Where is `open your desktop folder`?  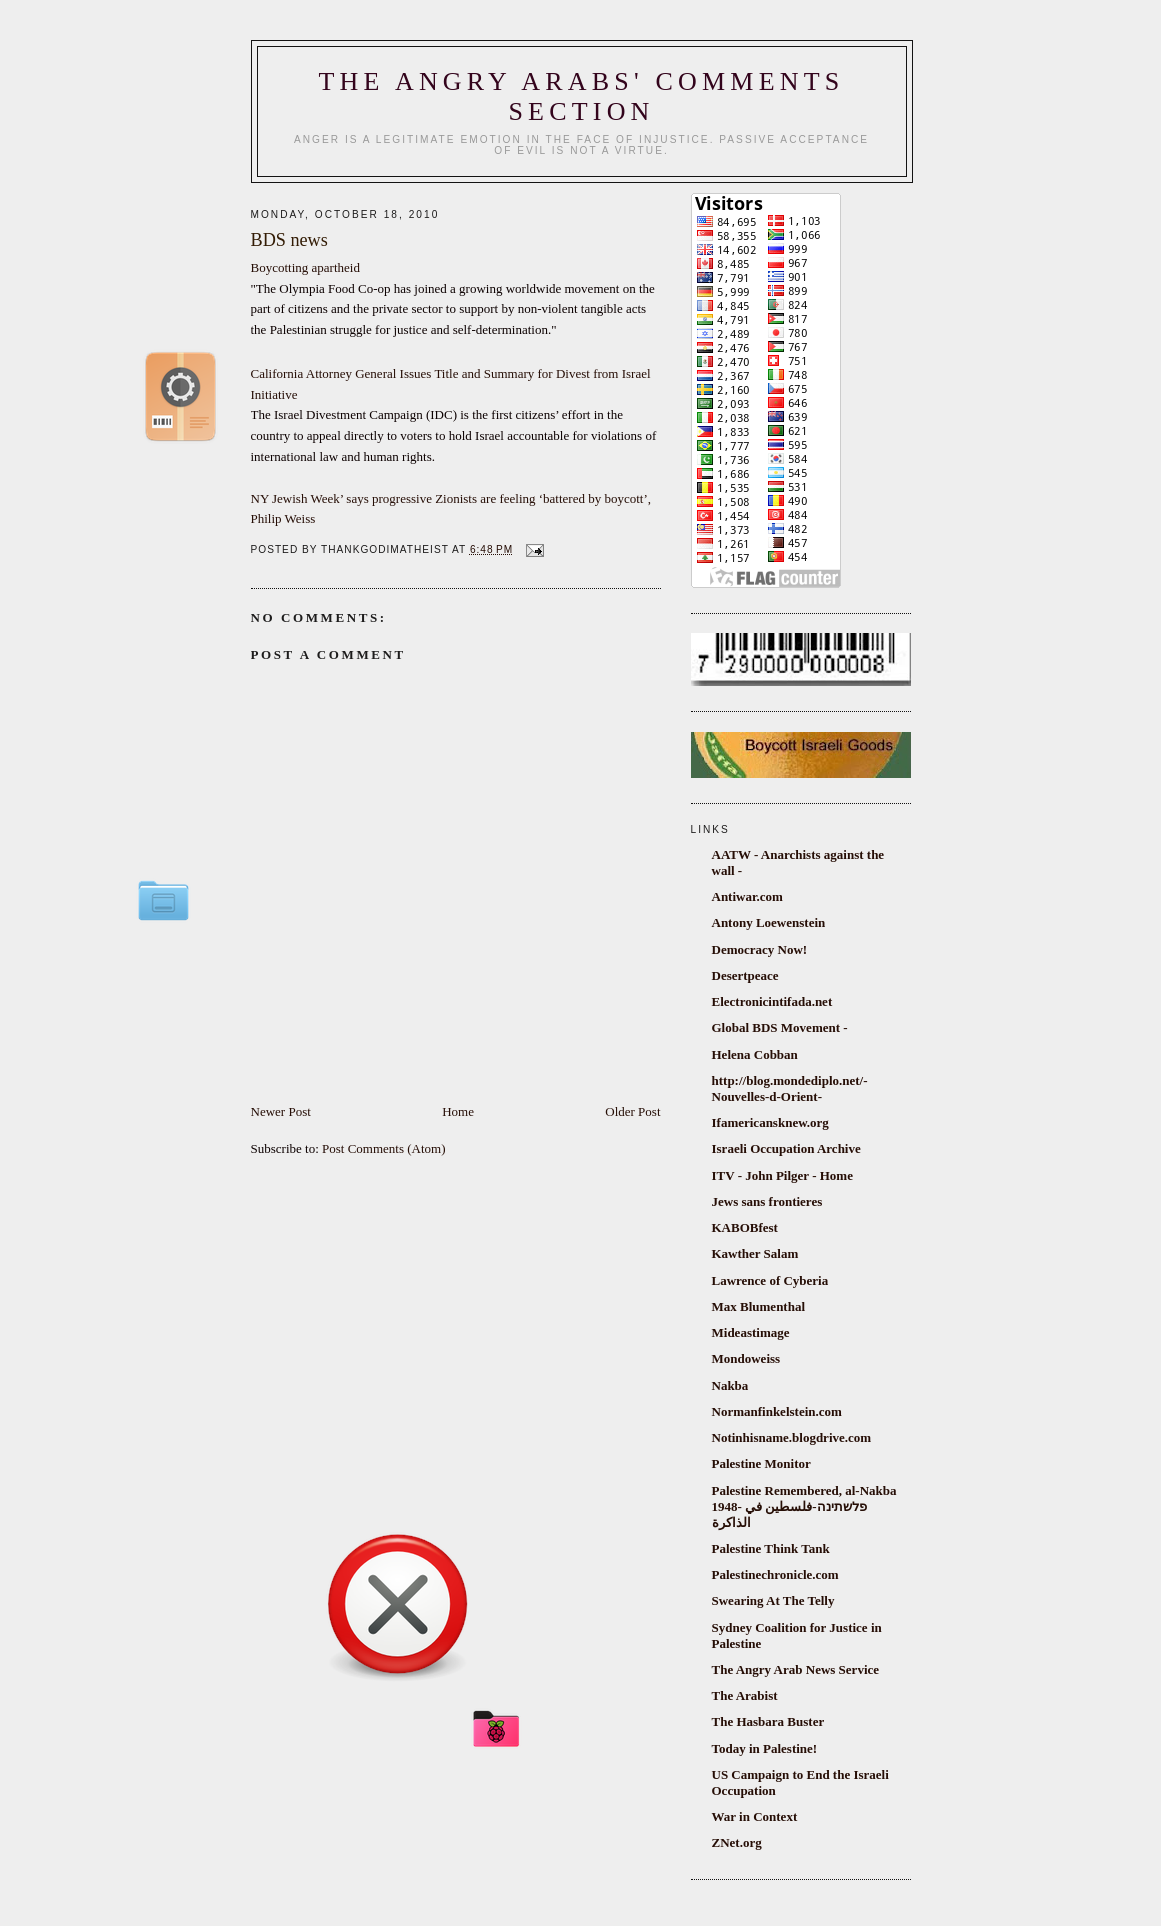 open your desktop folder is located at coordinates (163, 900).